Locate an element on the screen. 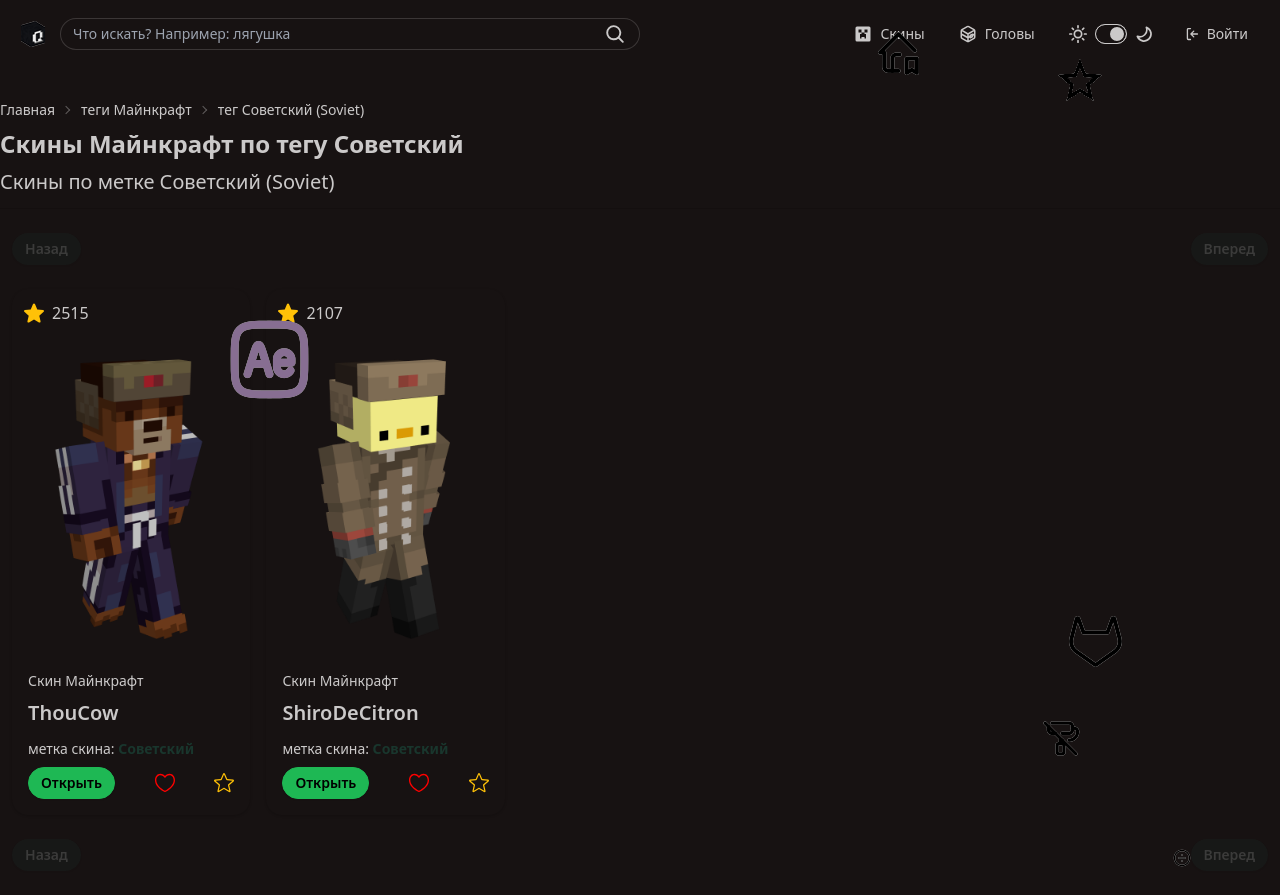 The height and width of the screenshot is (895, 1280). open GitLab repository is located at coordinates (1095, 640).